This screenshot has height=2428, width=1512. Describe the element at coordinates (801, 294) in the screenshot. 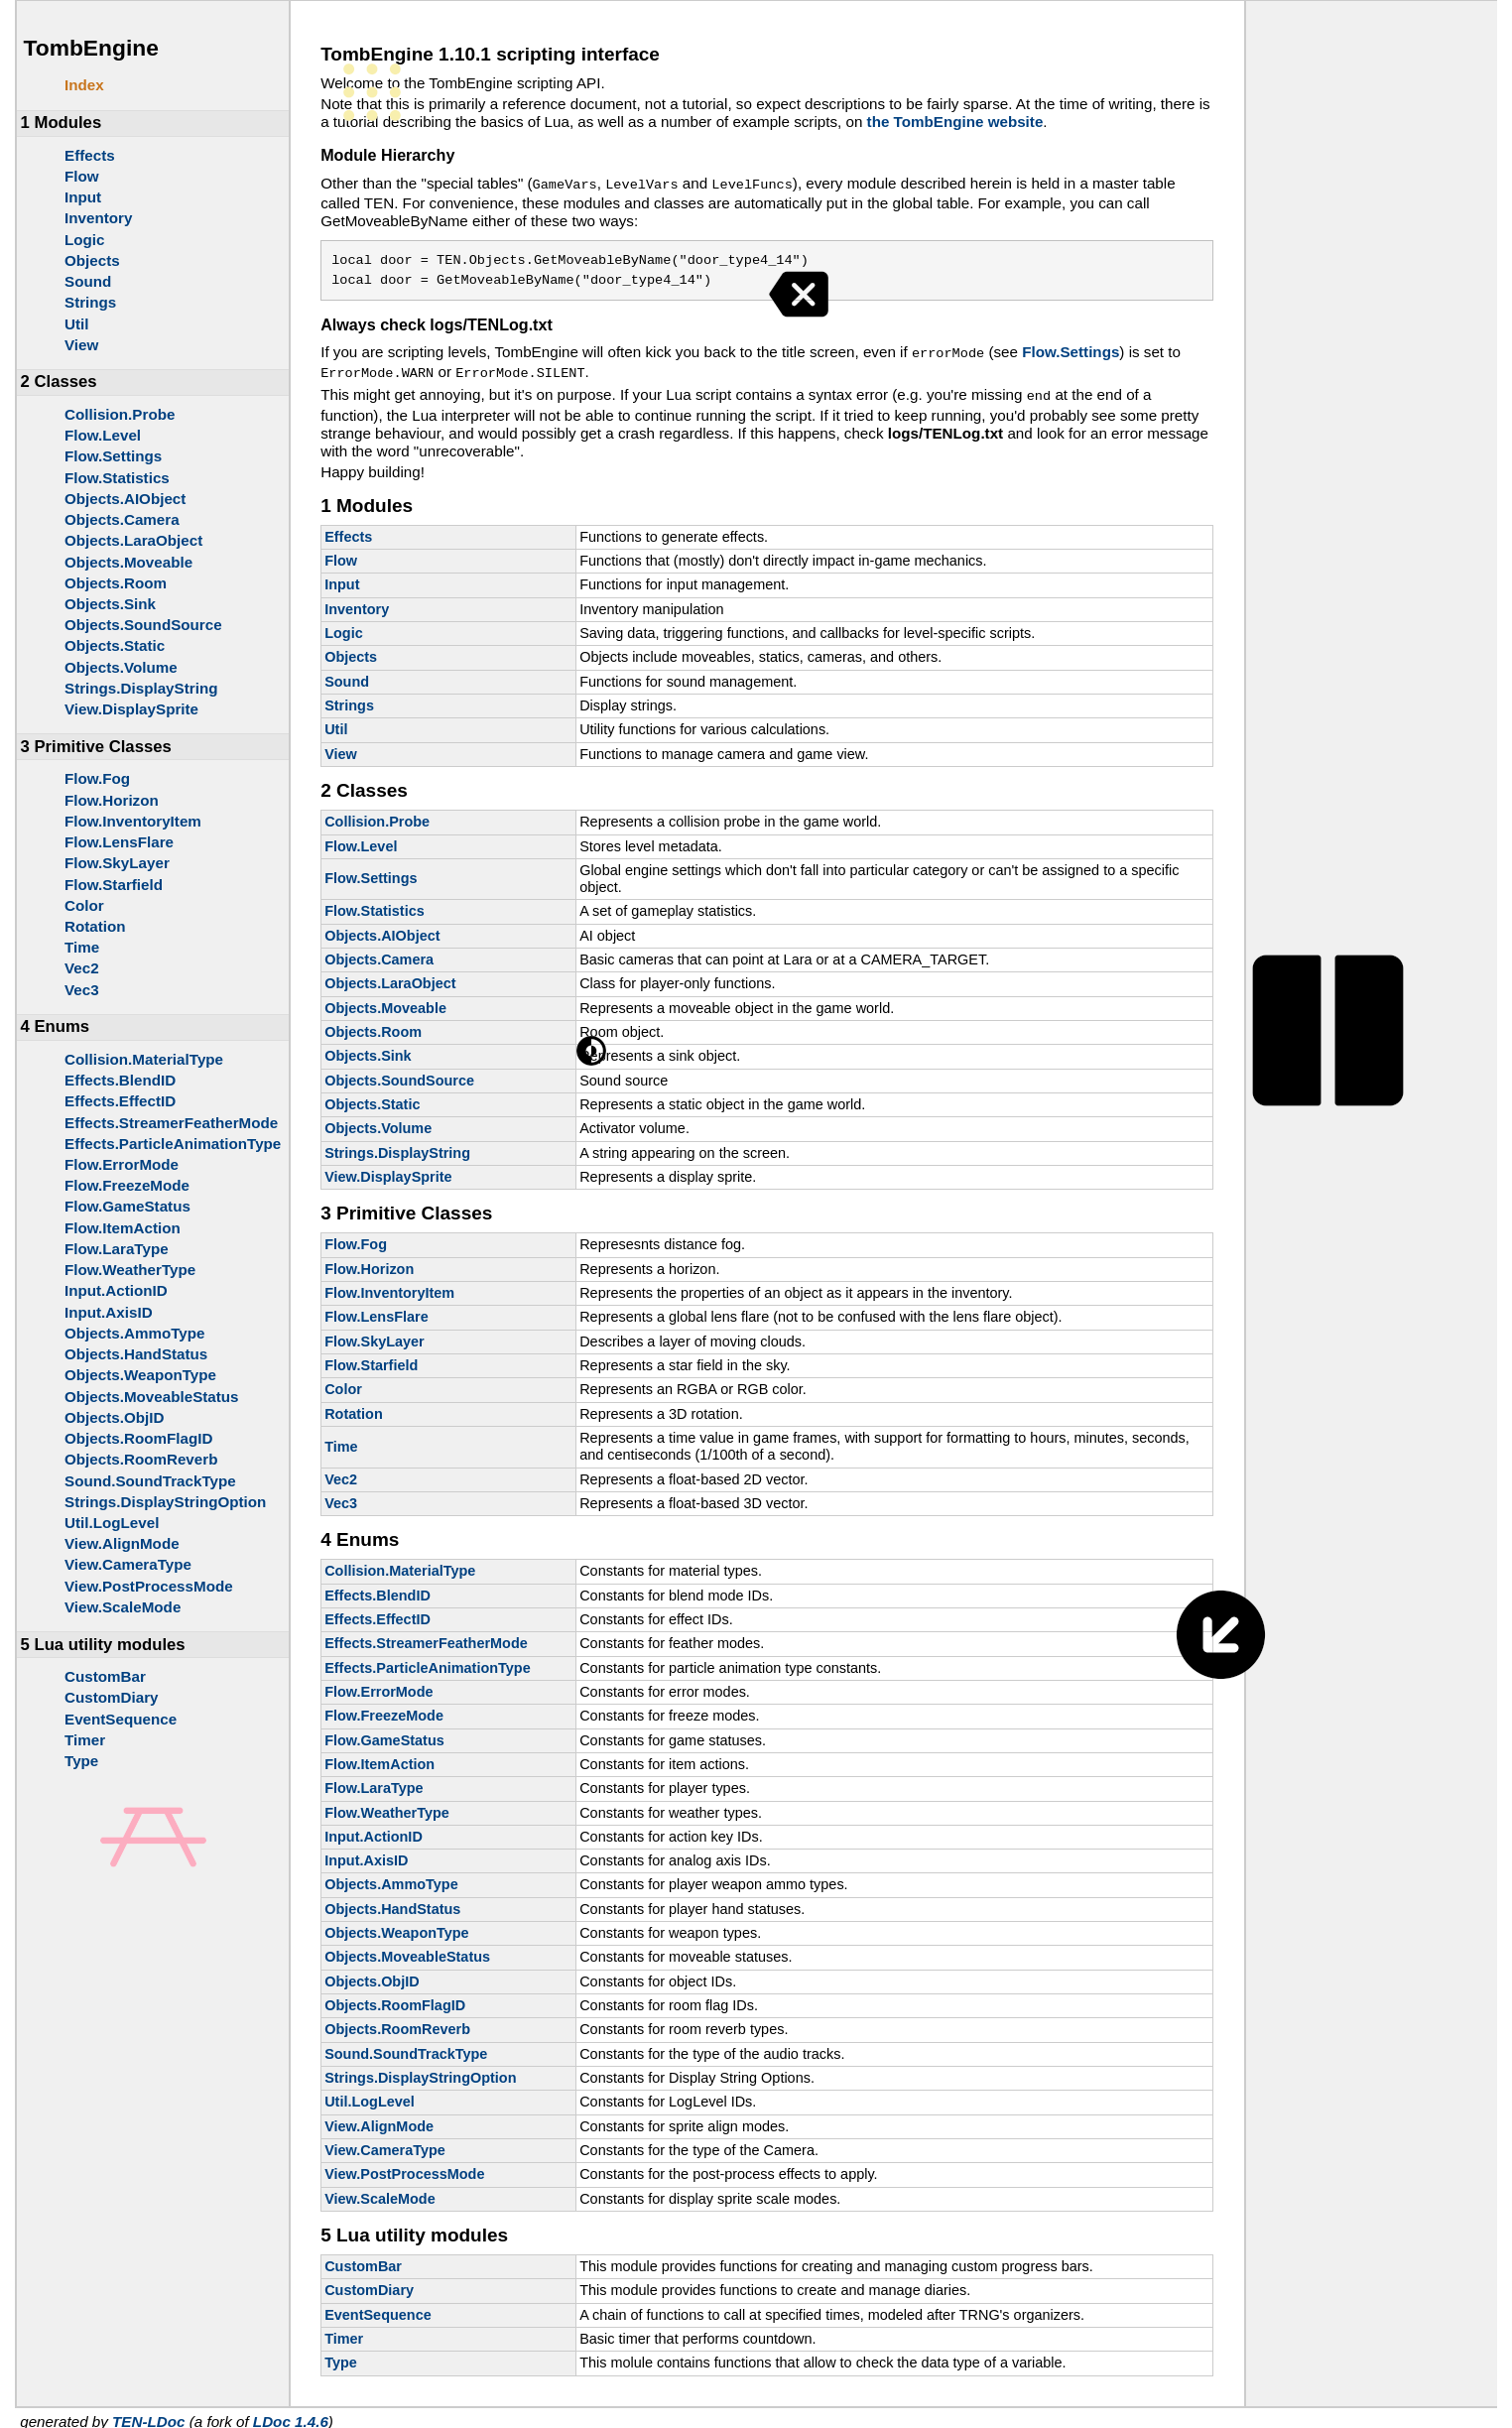

I see `delete the last character entered` at that location.